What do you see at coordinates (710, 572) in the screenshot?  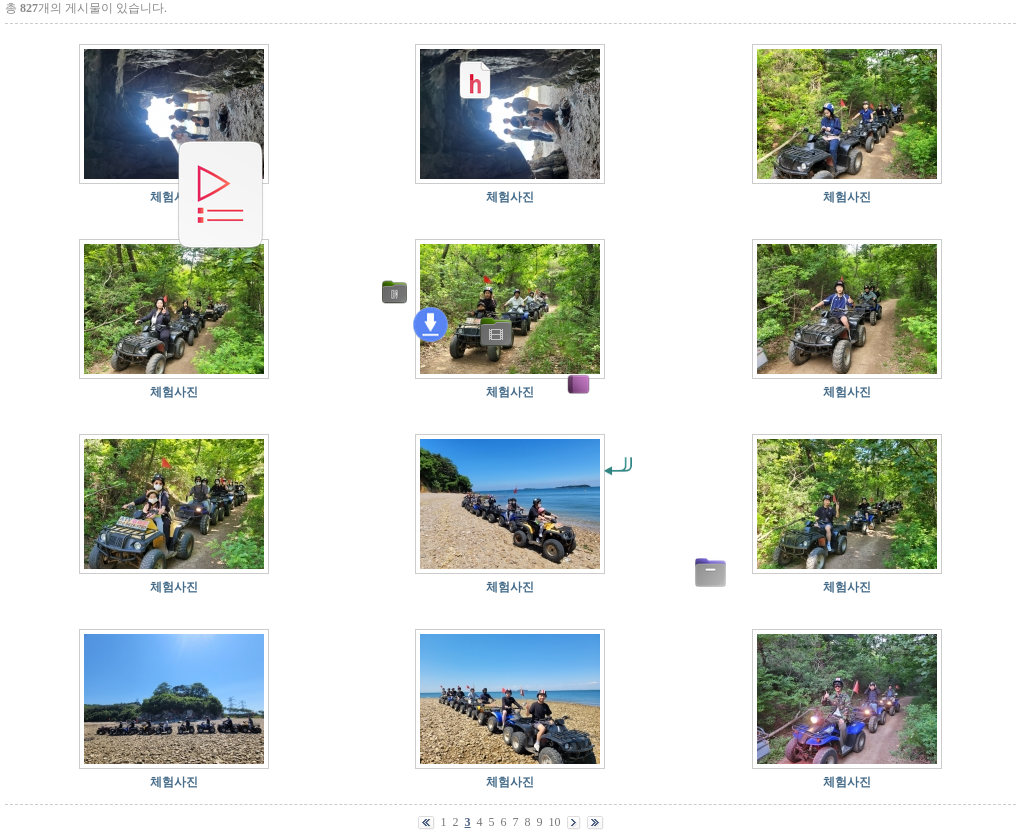 I see `open the file manager application` at bounding box center [710, 572].